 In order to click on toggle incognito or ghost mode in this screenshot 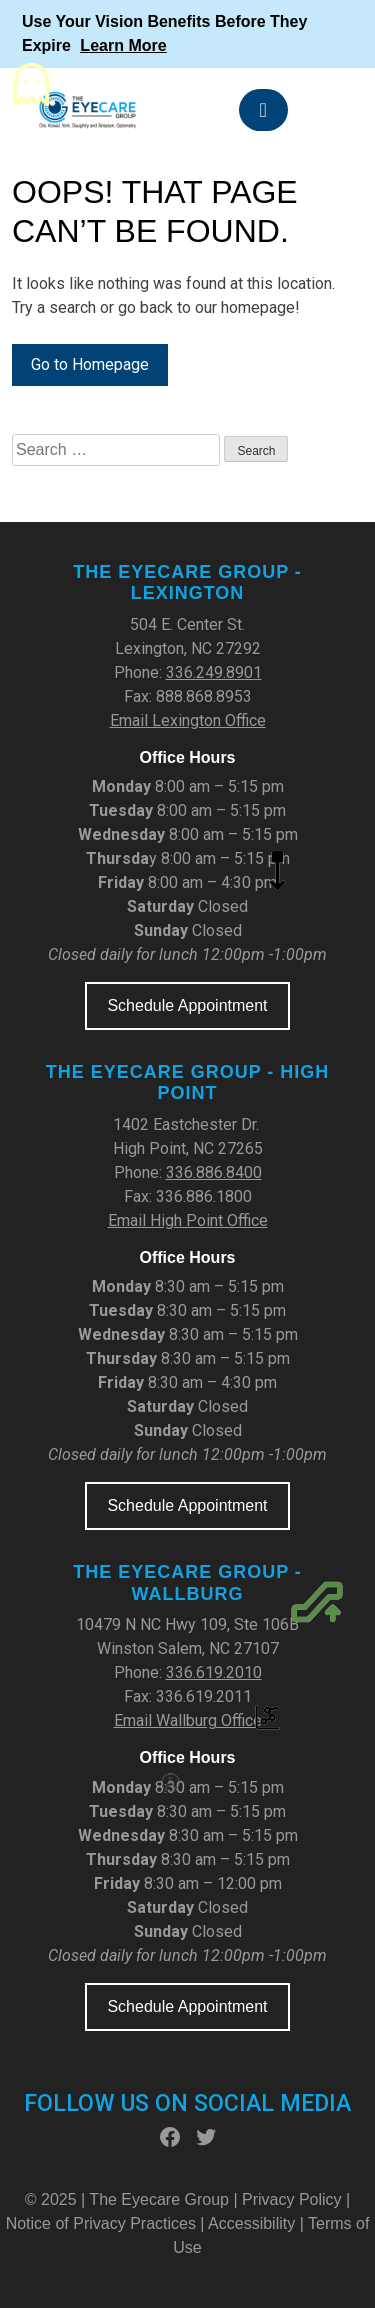, I will do `click(31, 84)`.